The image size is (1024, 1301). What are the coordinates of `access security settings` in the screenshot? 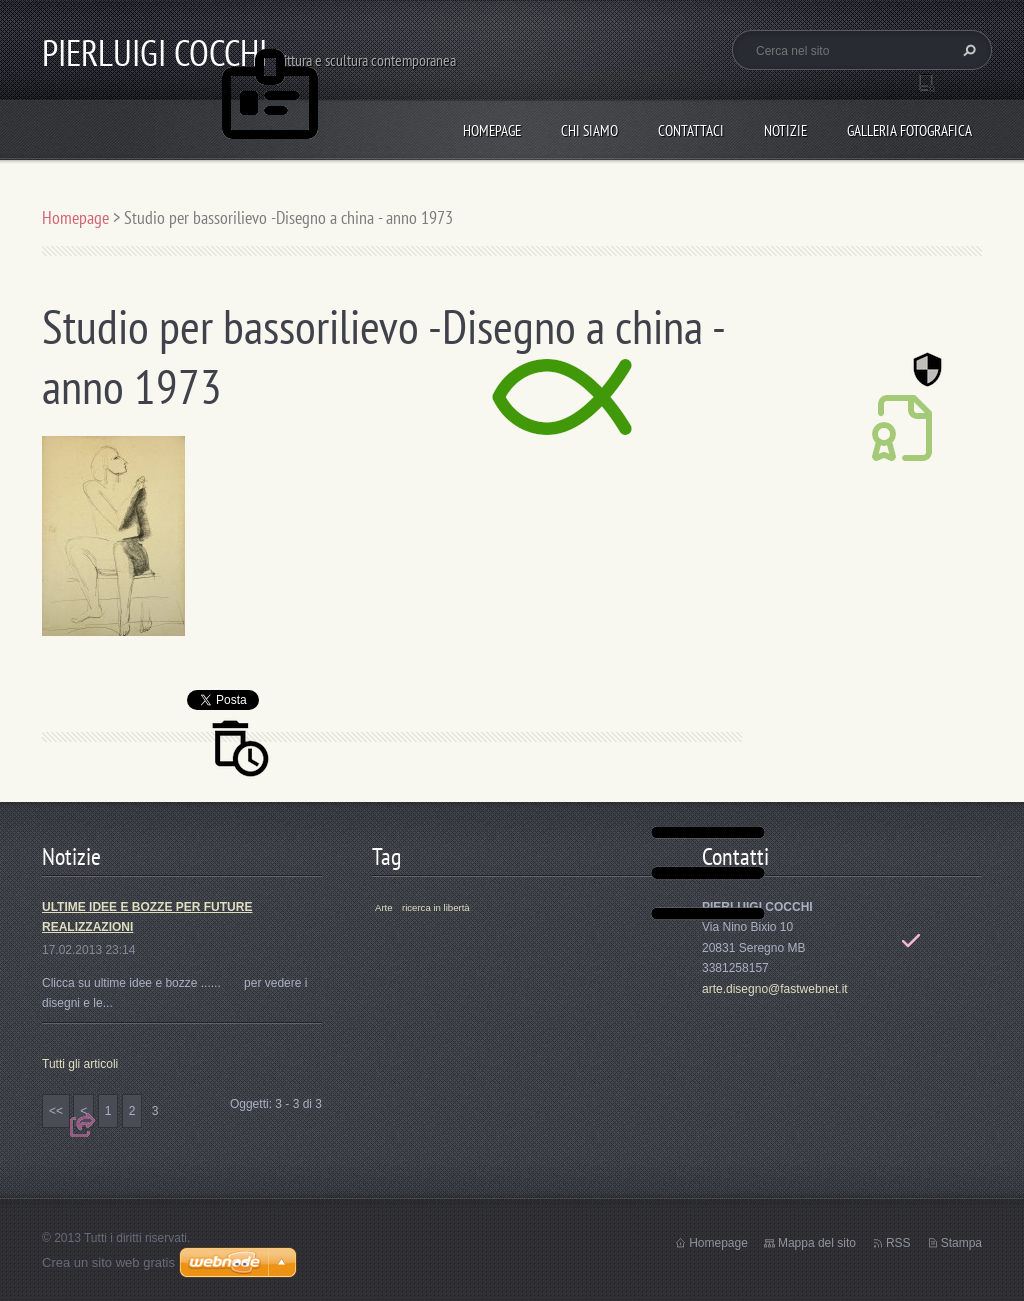 It's located at (927, 369).